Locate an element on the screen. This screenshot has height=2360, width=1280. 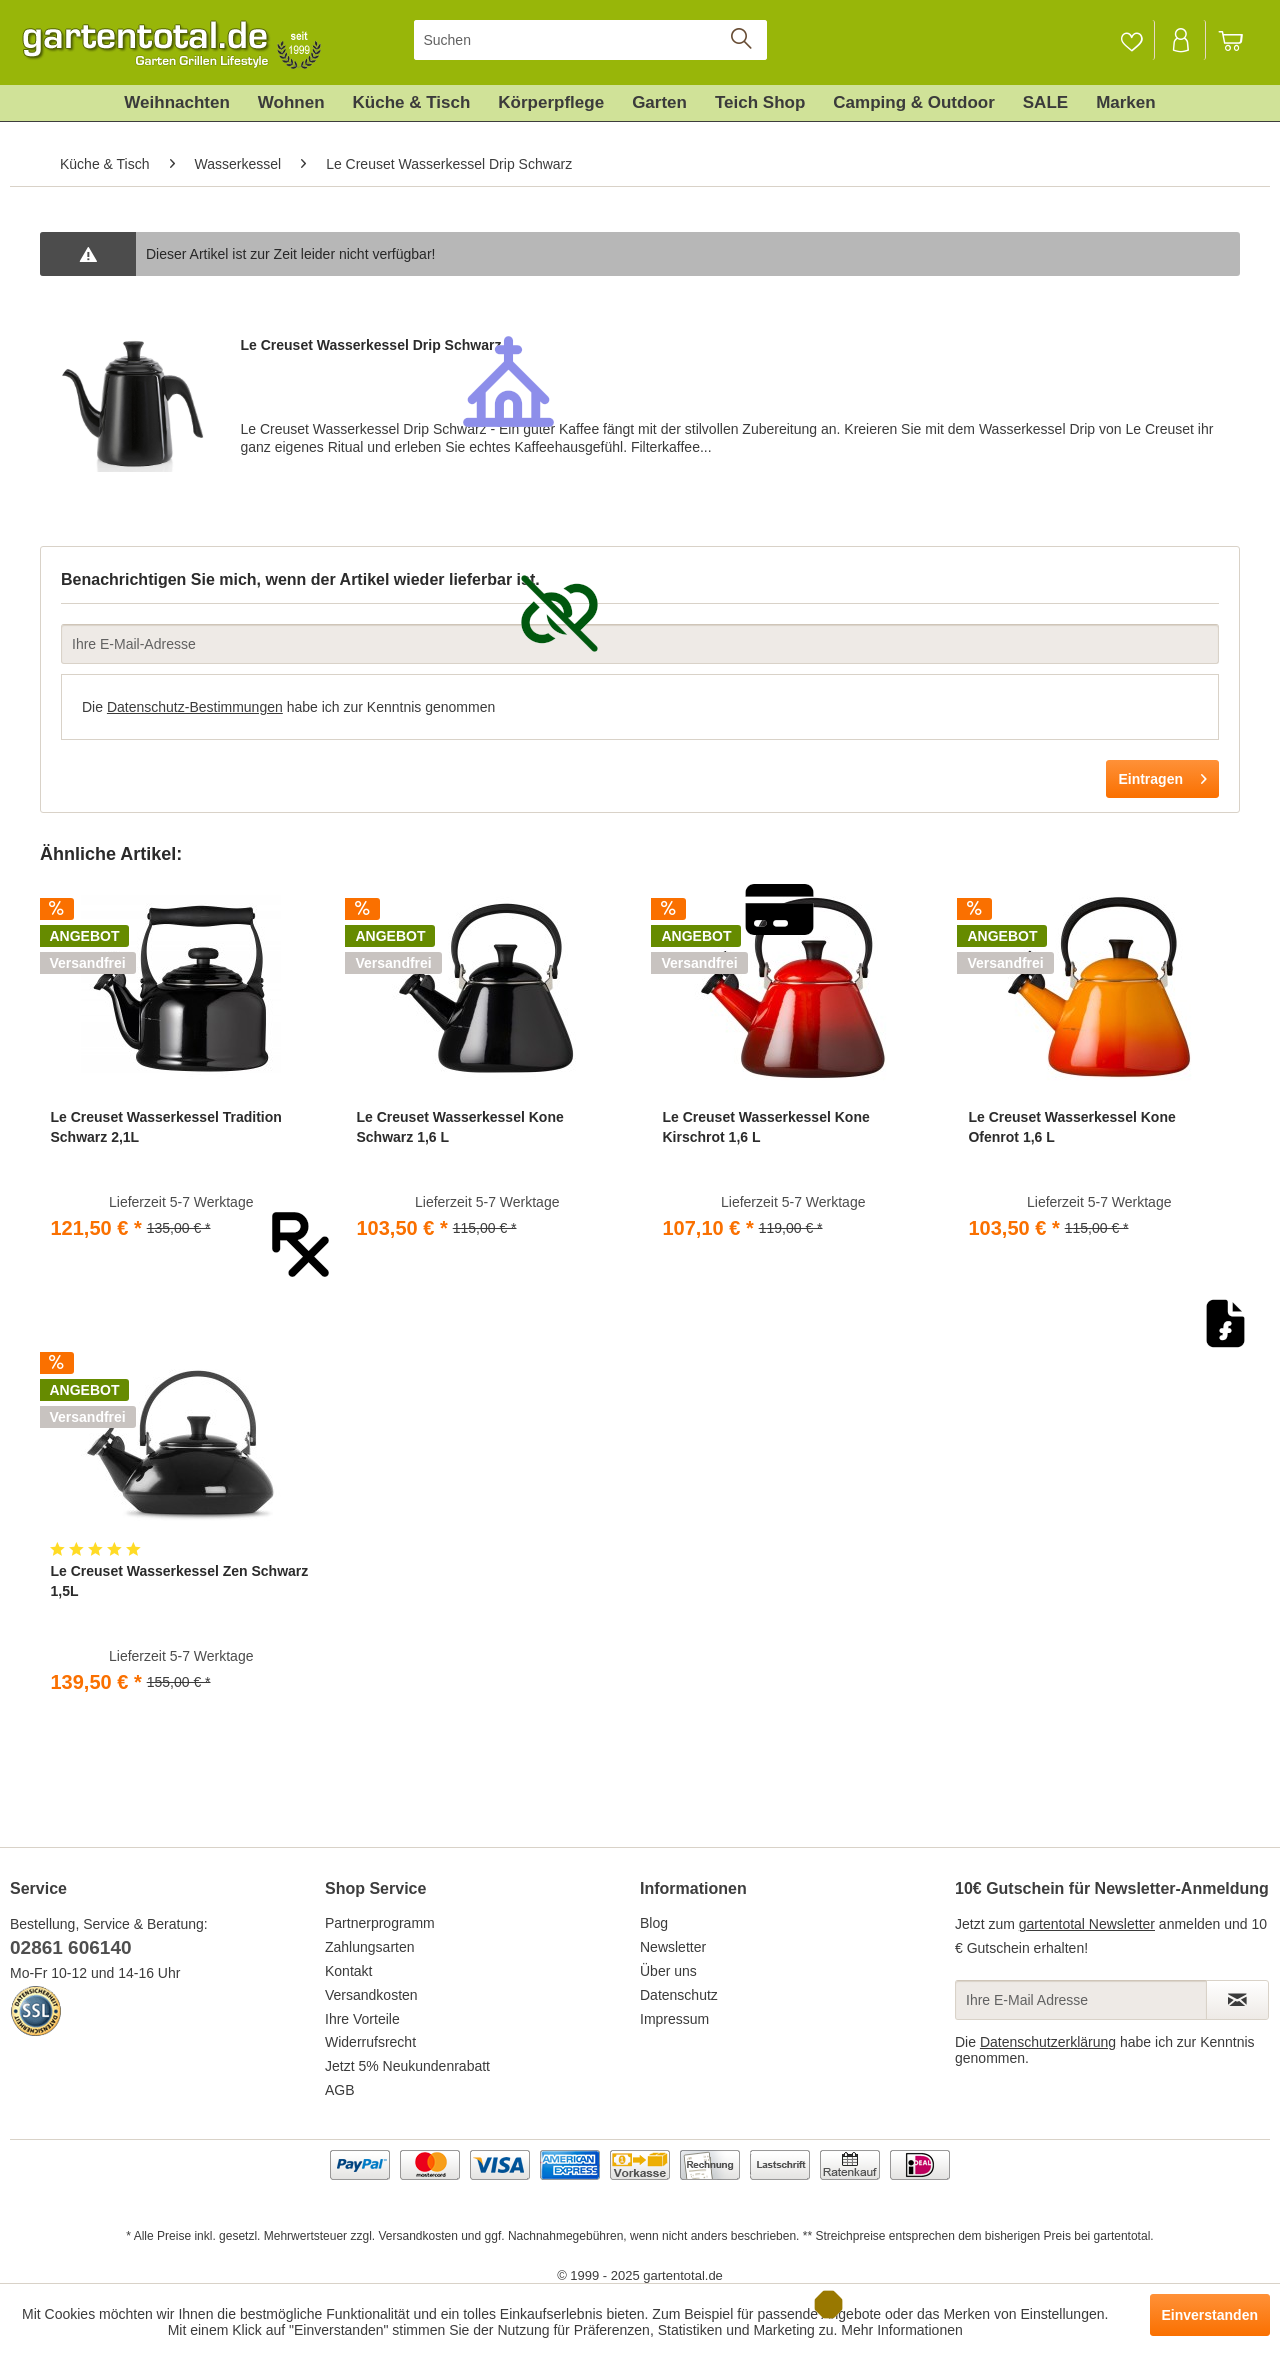
view prescription details is located at coordinates (300, 1244).